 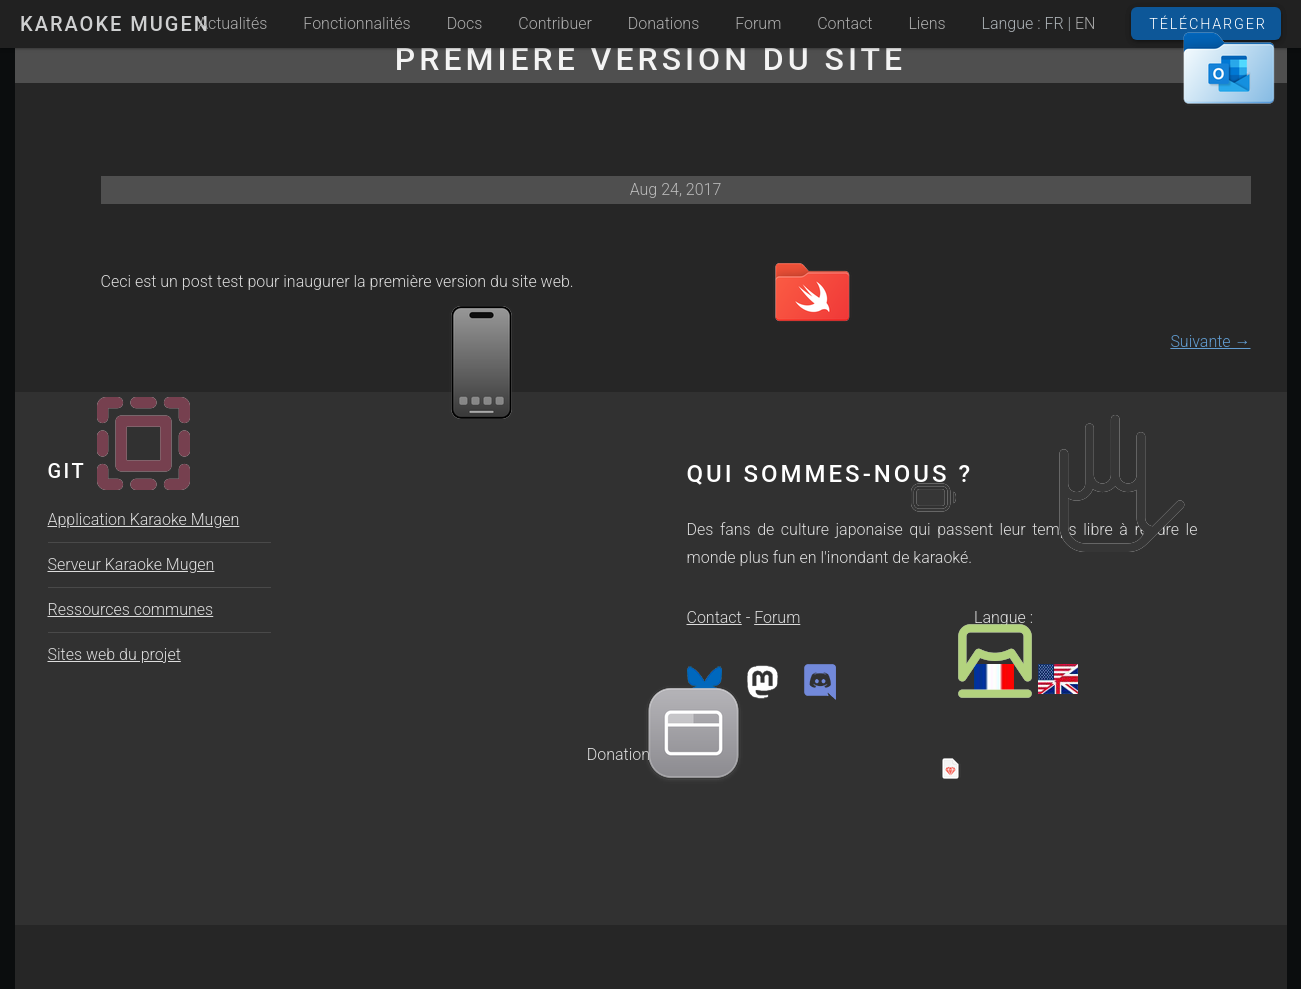 I want to click on open folder containing microsoft outlook files, so click(x=1228, y=70).